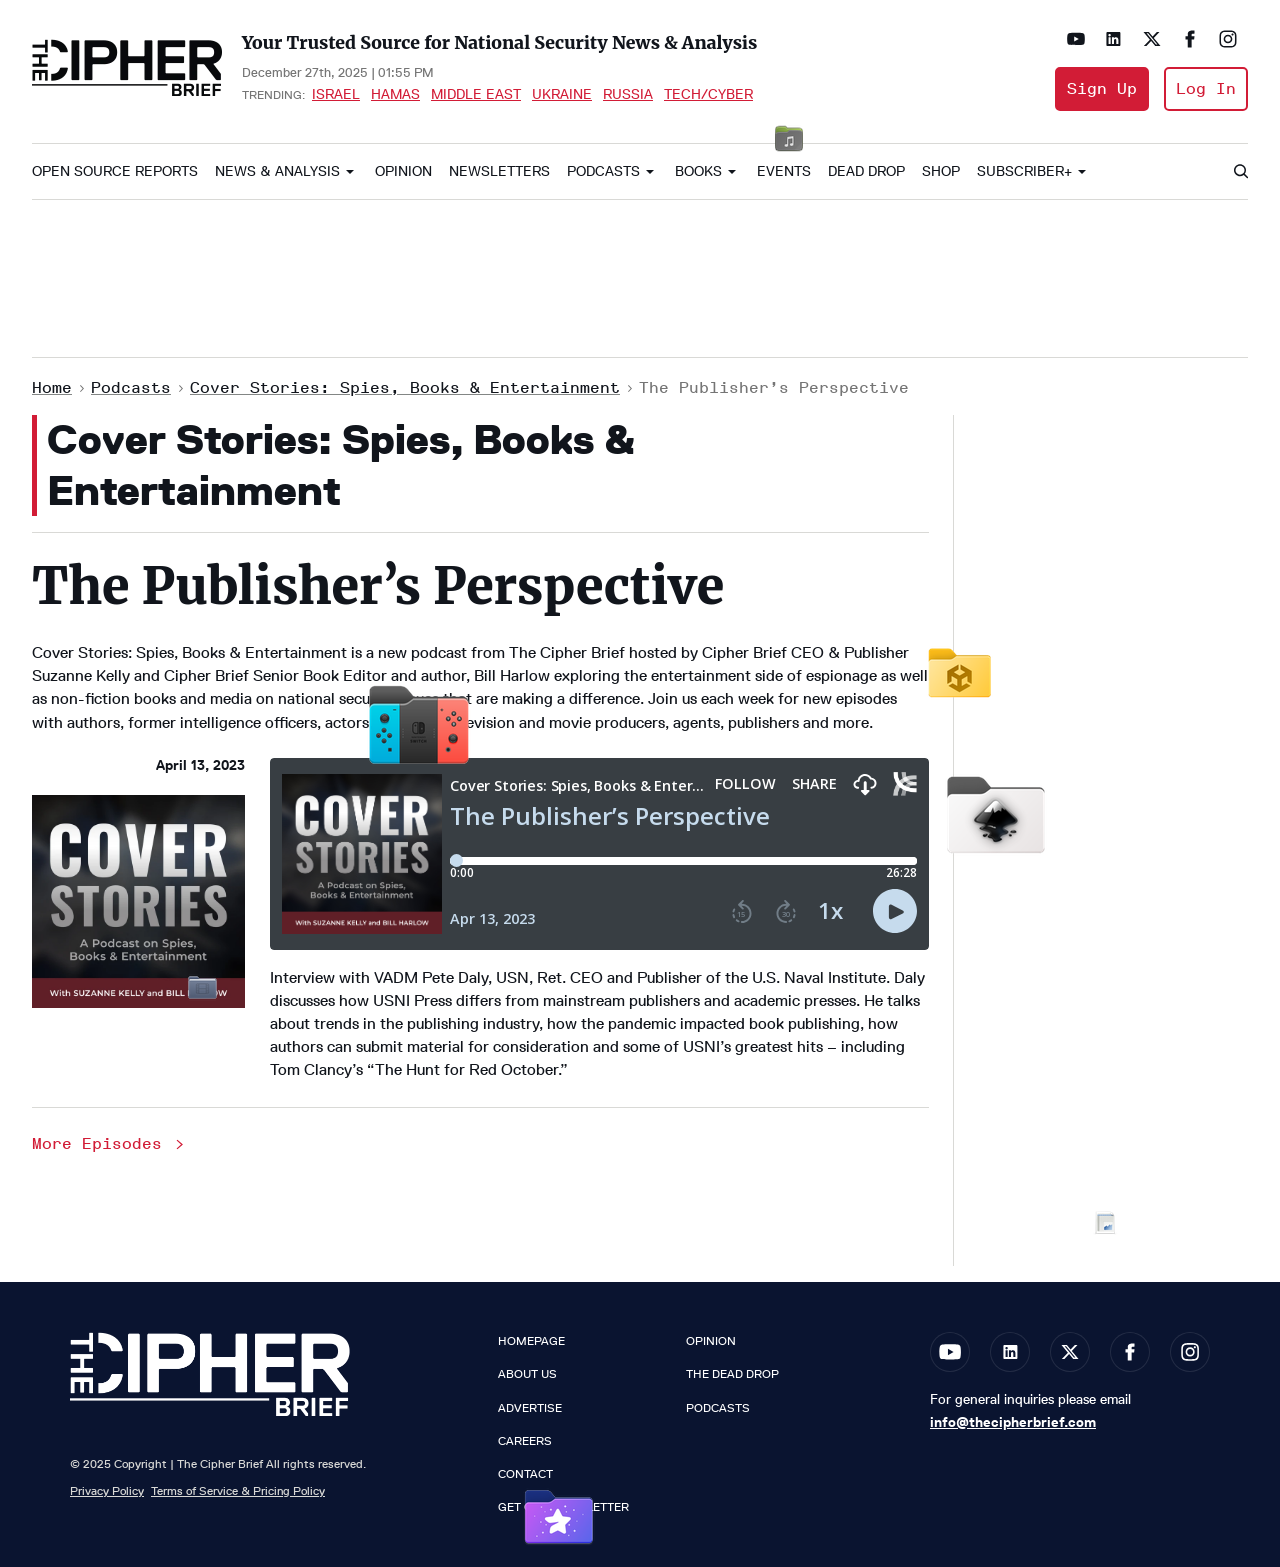  I want to click on open nintendo switch games folder, so click(418, 727).